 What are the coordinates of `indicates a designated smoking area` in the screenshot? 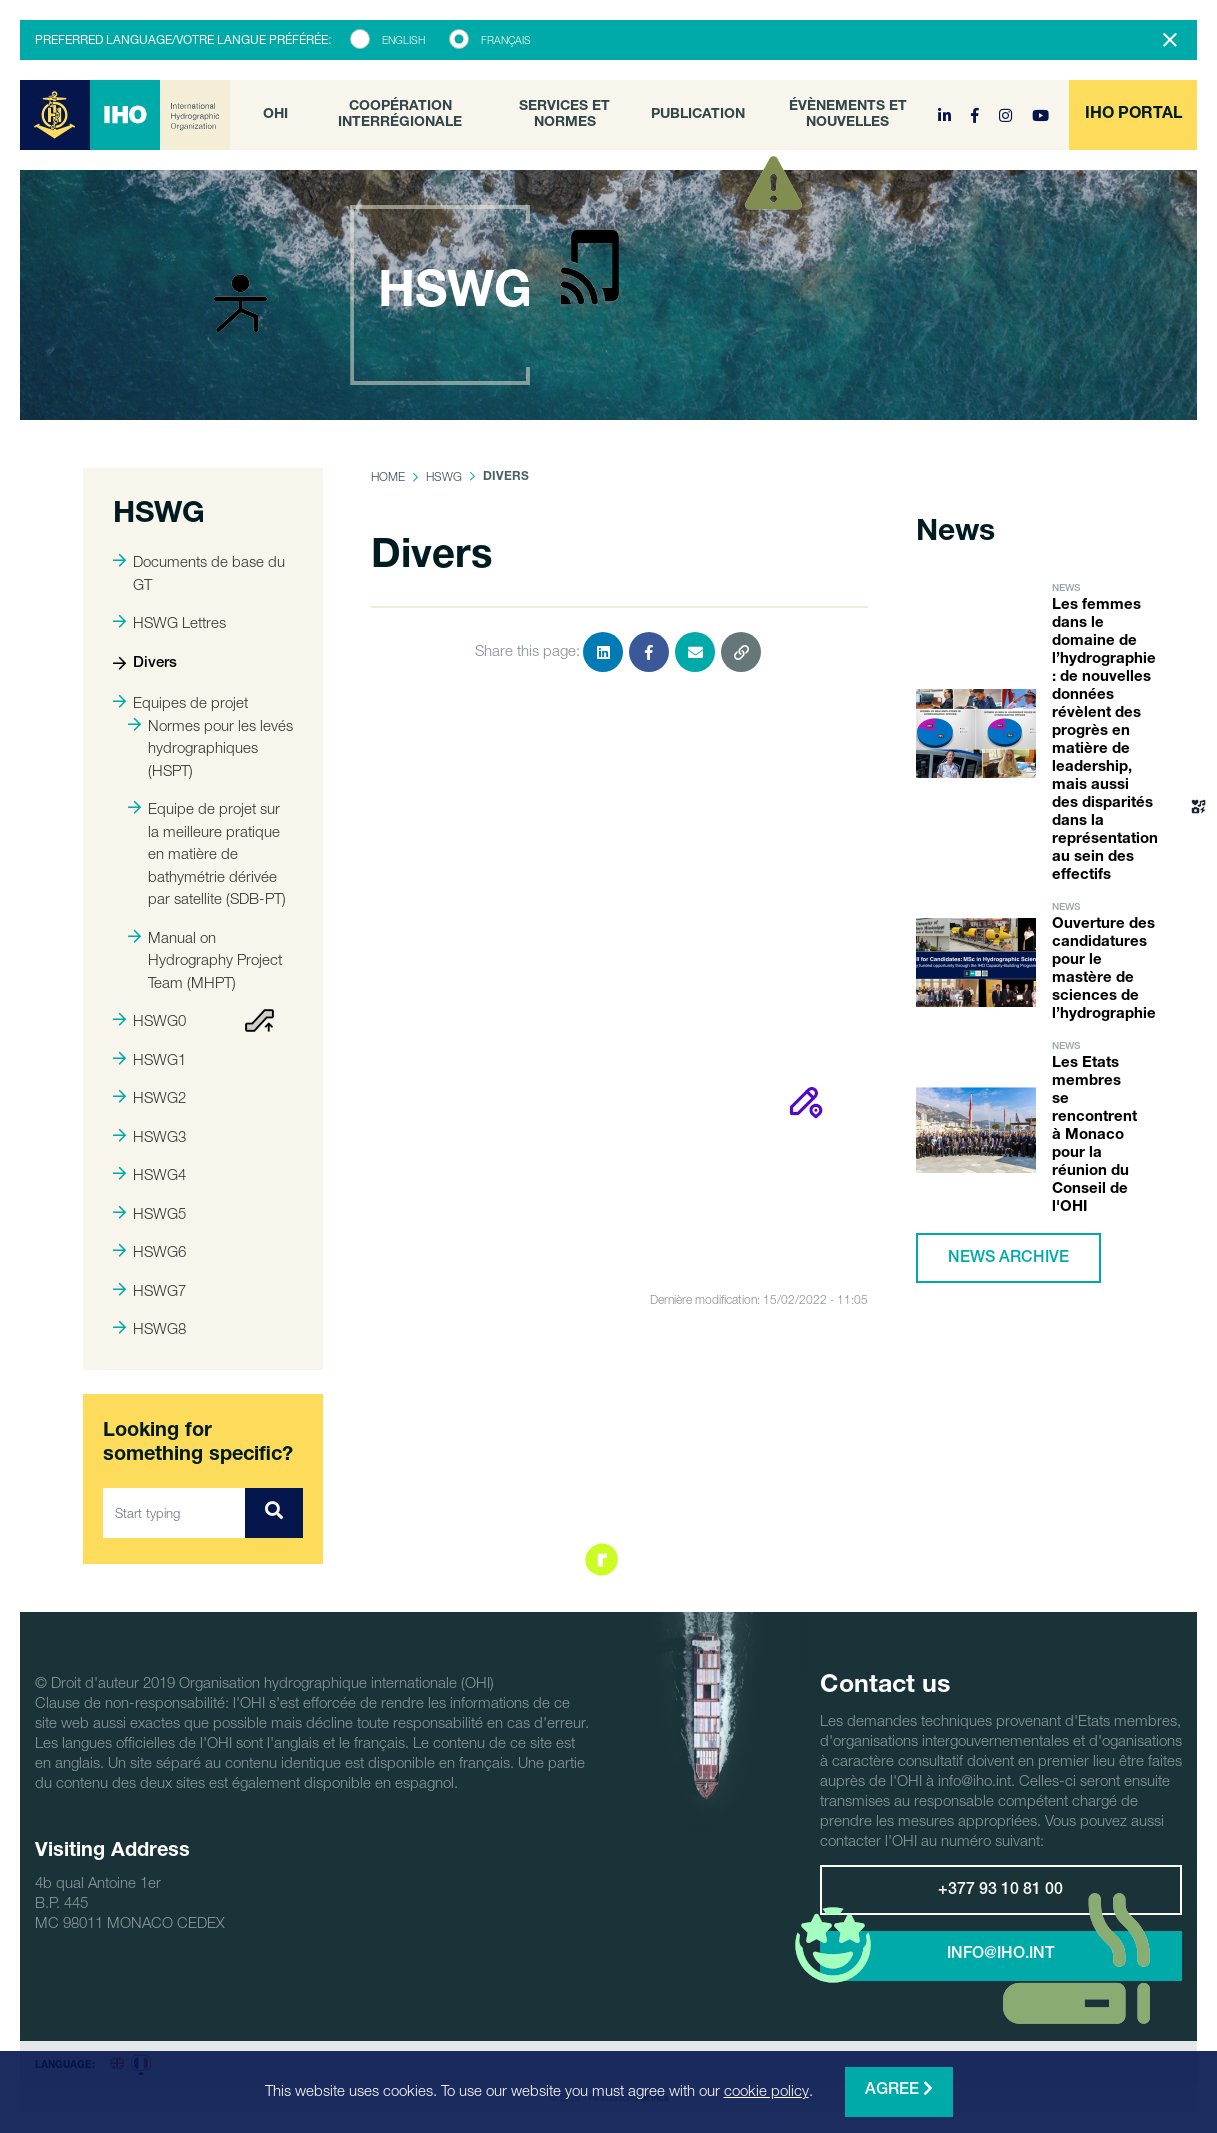 It's located at (1076, 1958).